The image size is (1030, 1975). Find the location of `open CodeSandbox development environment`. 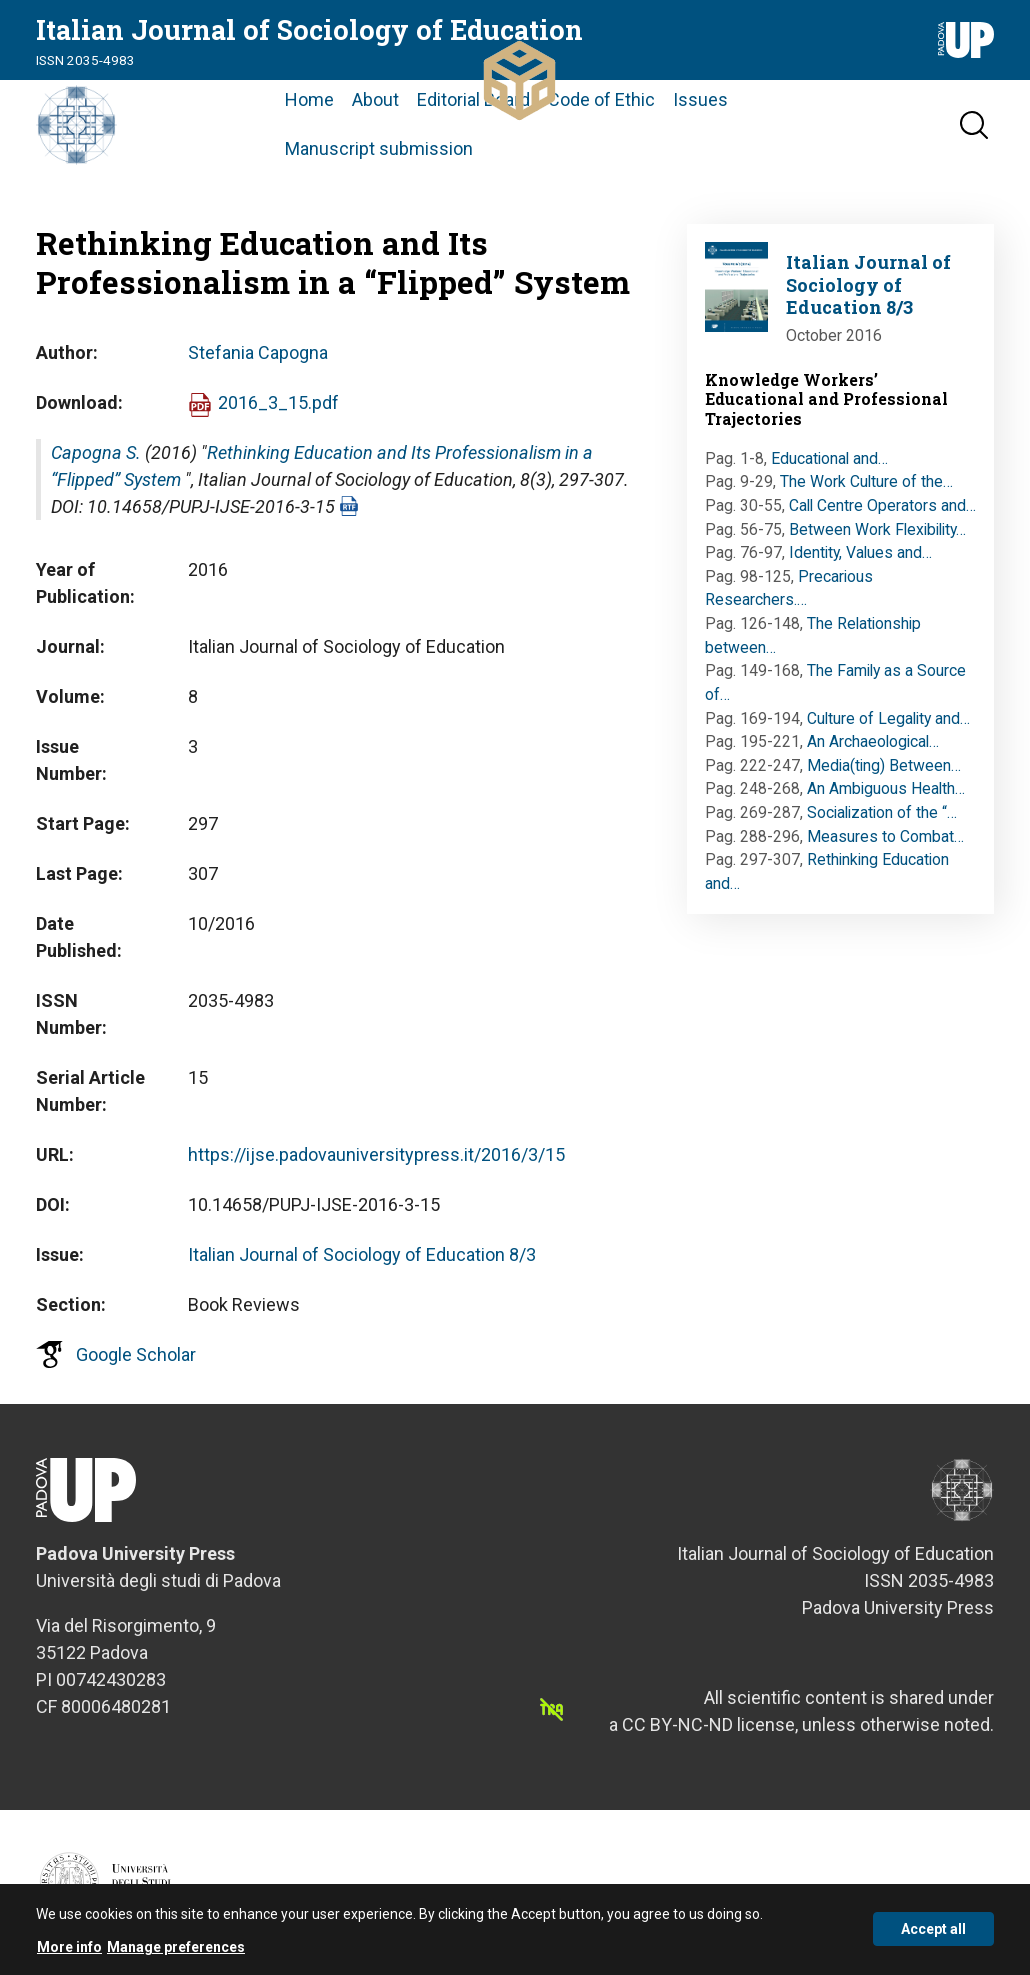

open CodeSandbox development environment is located at coordinates (519, 80).